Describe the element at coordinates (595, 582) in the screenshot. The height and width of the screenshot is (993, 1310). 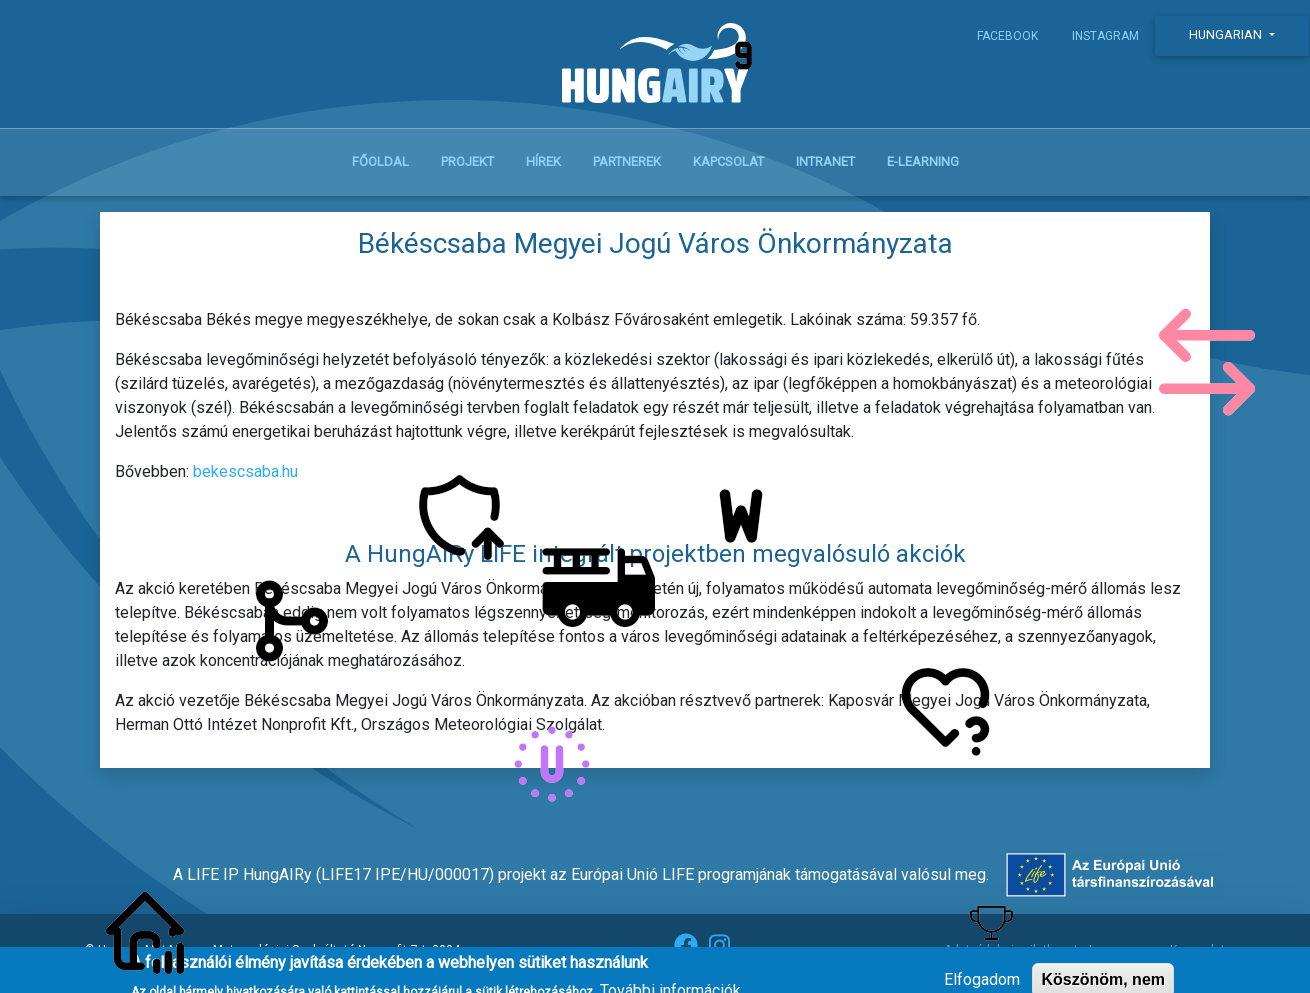
I see `indicates emergency services or fire department` at that location.